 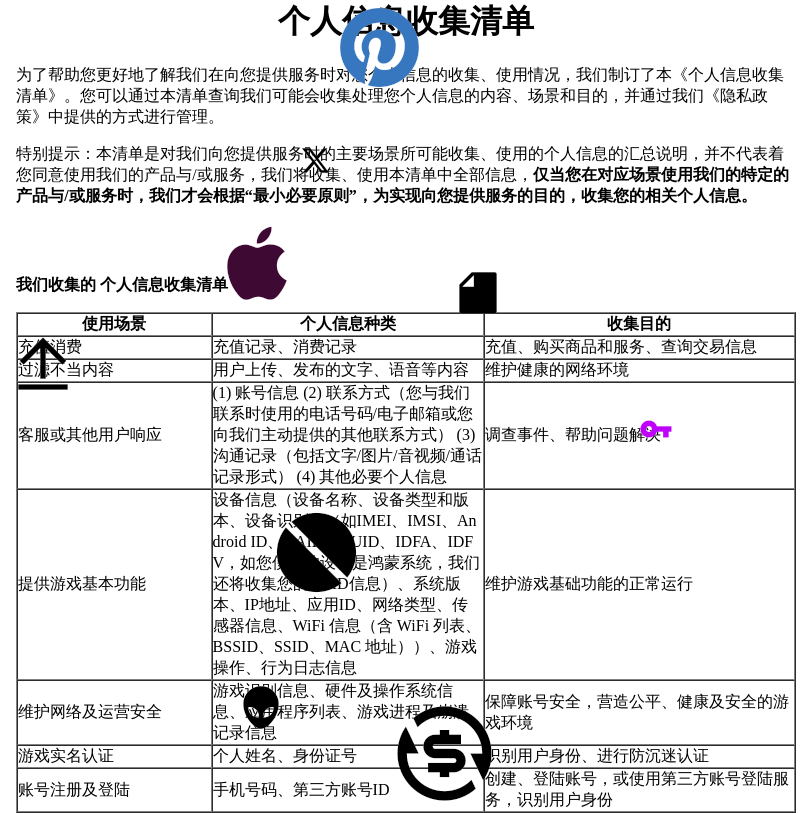 What do you see at coordinates (478, 293) in the screenshot?
I see `view or open a document` at bounding box center [478, 293].